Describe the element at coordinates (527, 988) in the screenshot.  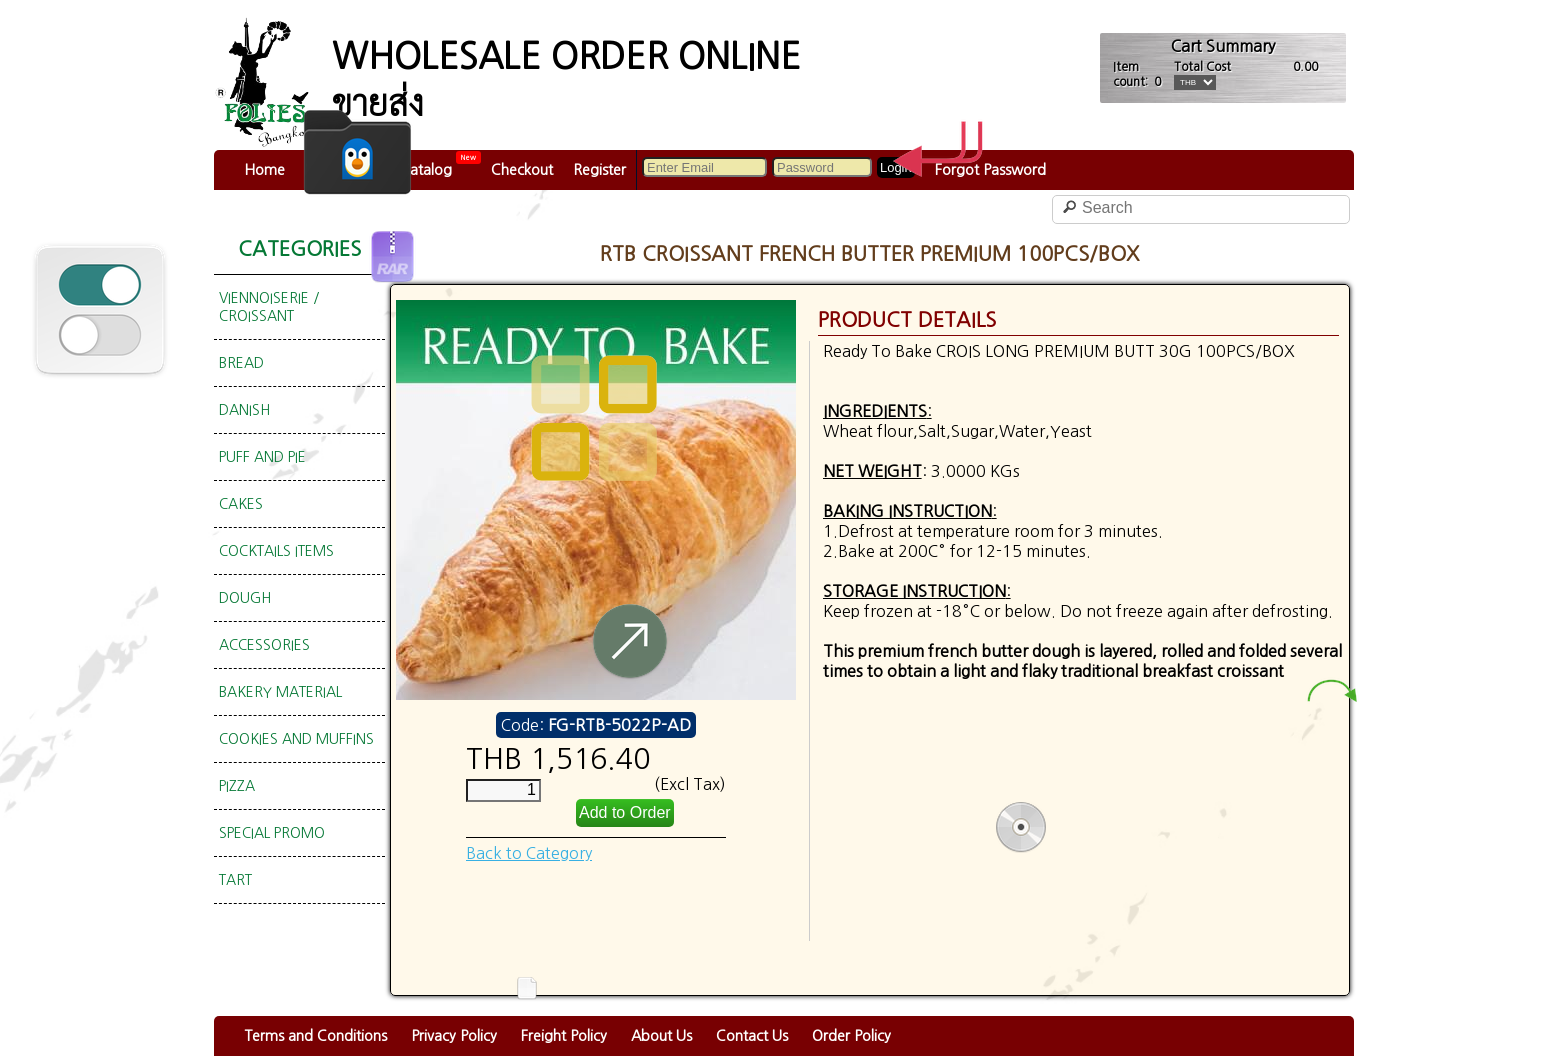
I see `indicates an empty or zero-byte file` at that location.